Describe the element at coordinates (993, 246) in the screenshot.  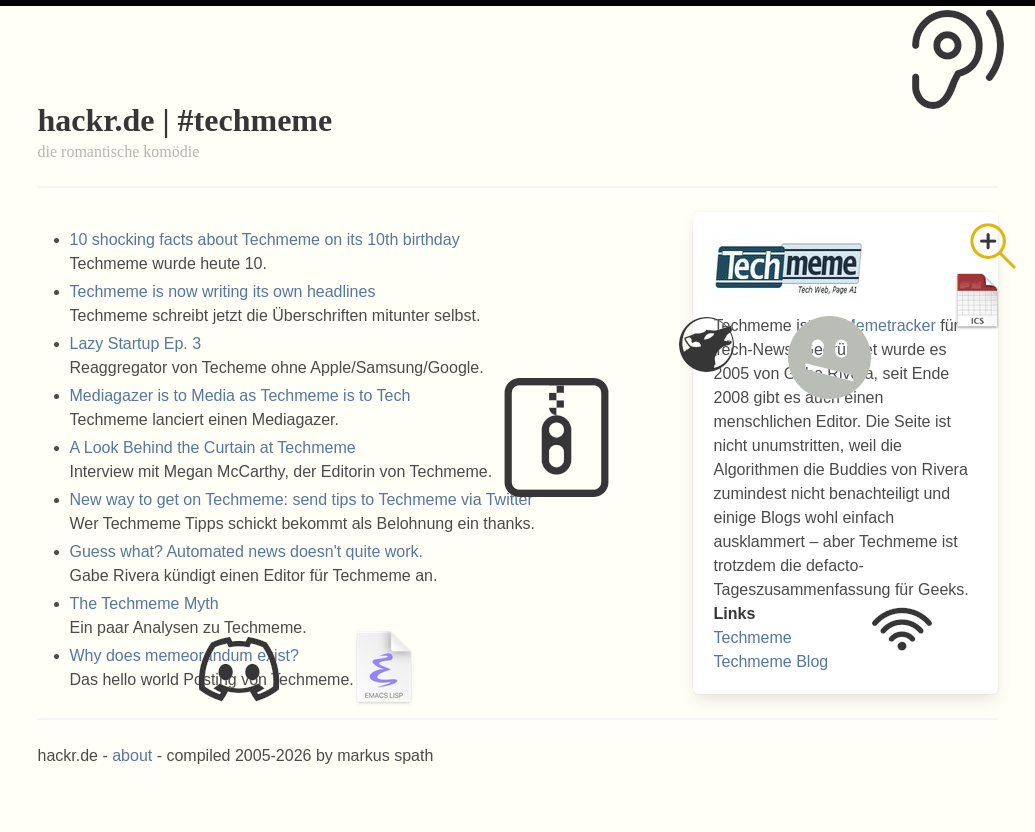
I see `zoom in or increase magnification` at that location.